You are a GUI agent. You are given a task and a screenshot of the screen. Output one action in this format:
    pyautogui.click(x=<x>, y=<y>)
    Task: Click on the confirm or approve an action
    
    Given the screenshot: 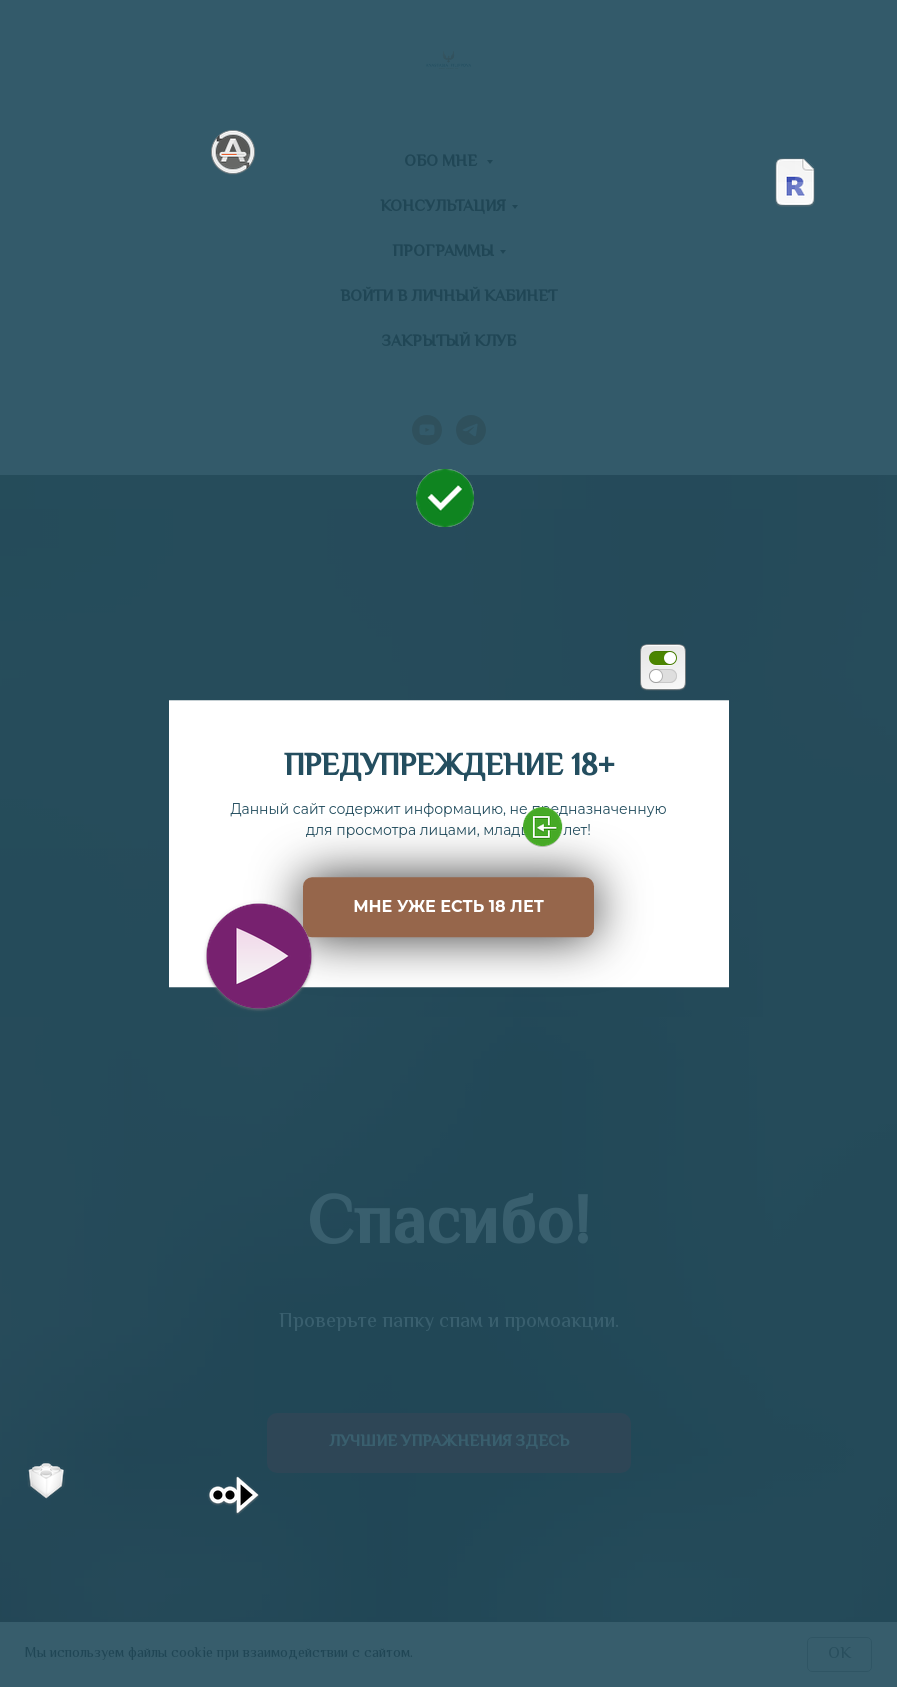 What is the action you would take?
    pyautogui.click(x=445, y=498)
    